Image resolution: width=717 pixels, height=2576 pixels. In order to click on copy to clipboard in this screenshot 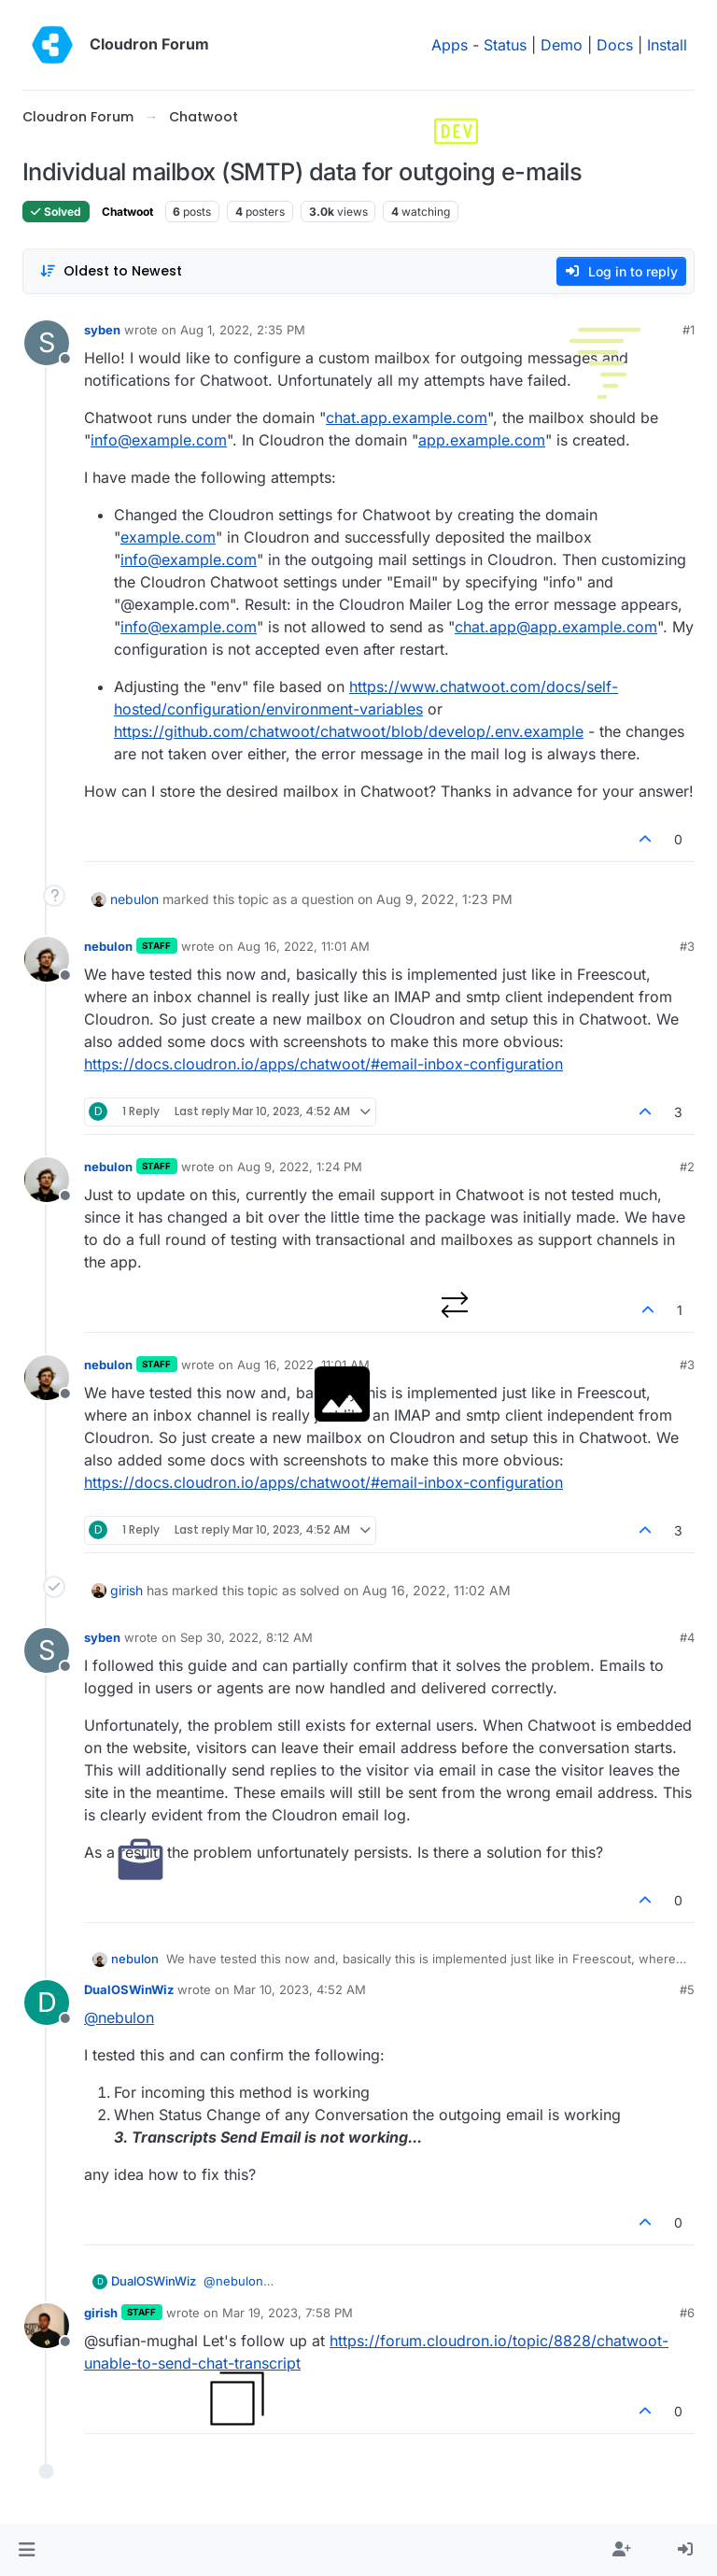, I will do `click(237, 2399)`.